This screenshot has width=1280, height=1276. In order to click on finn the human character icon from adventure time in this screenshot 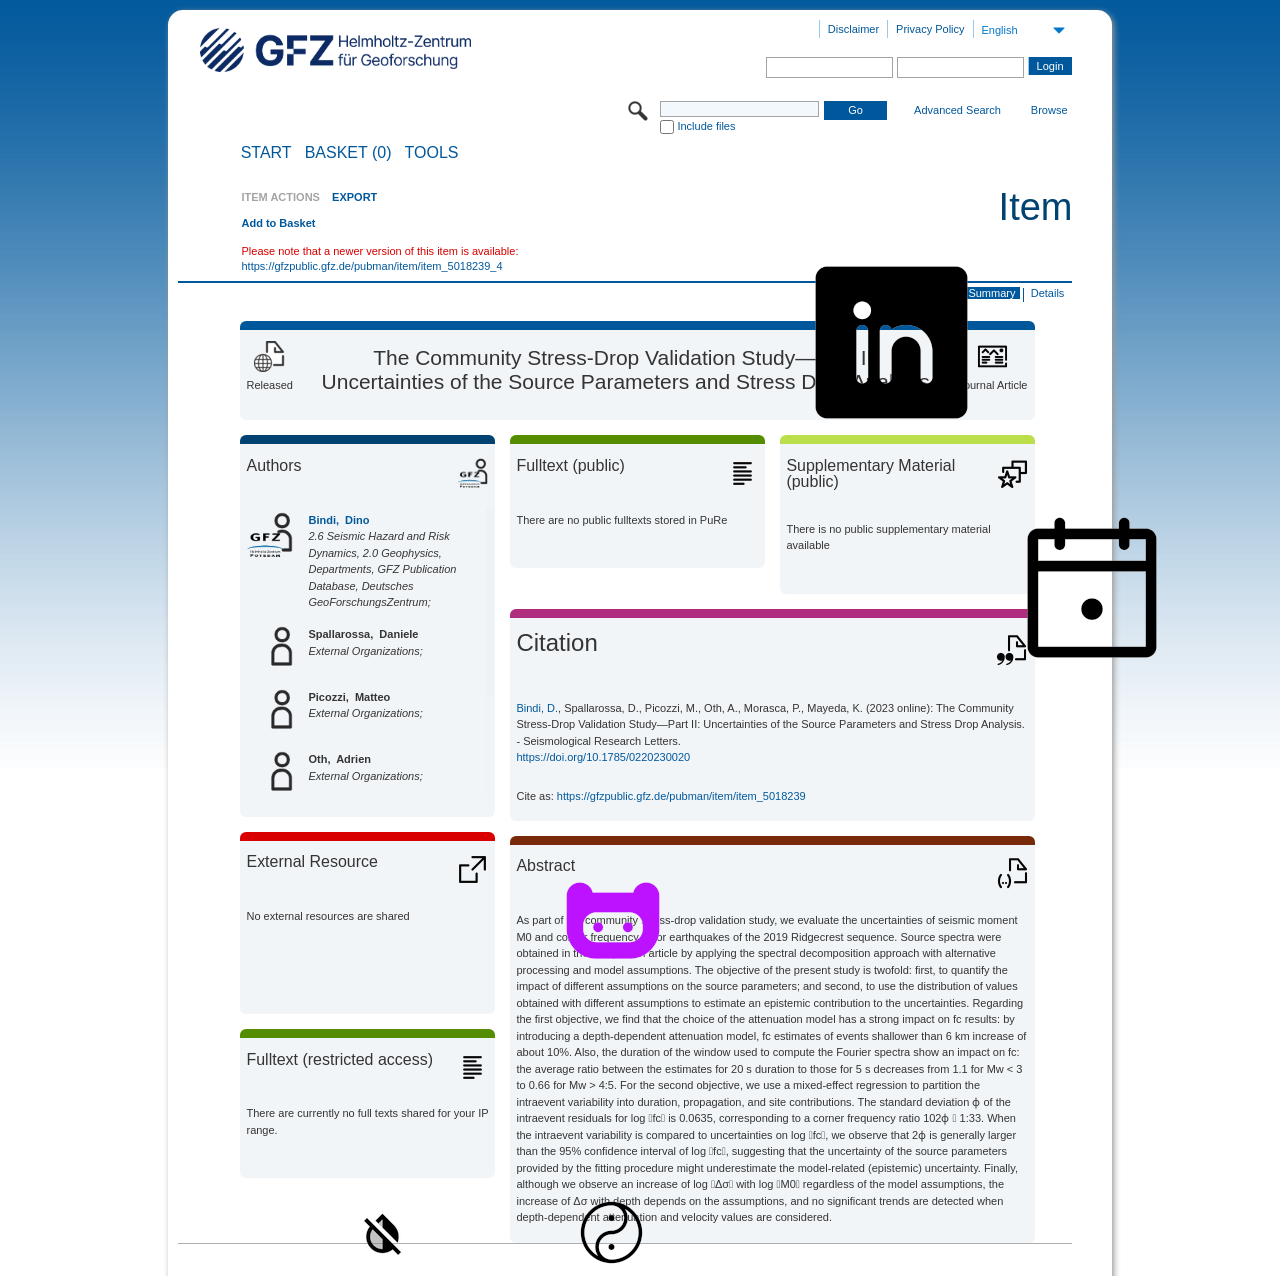, I will do `click(613, 919)`.